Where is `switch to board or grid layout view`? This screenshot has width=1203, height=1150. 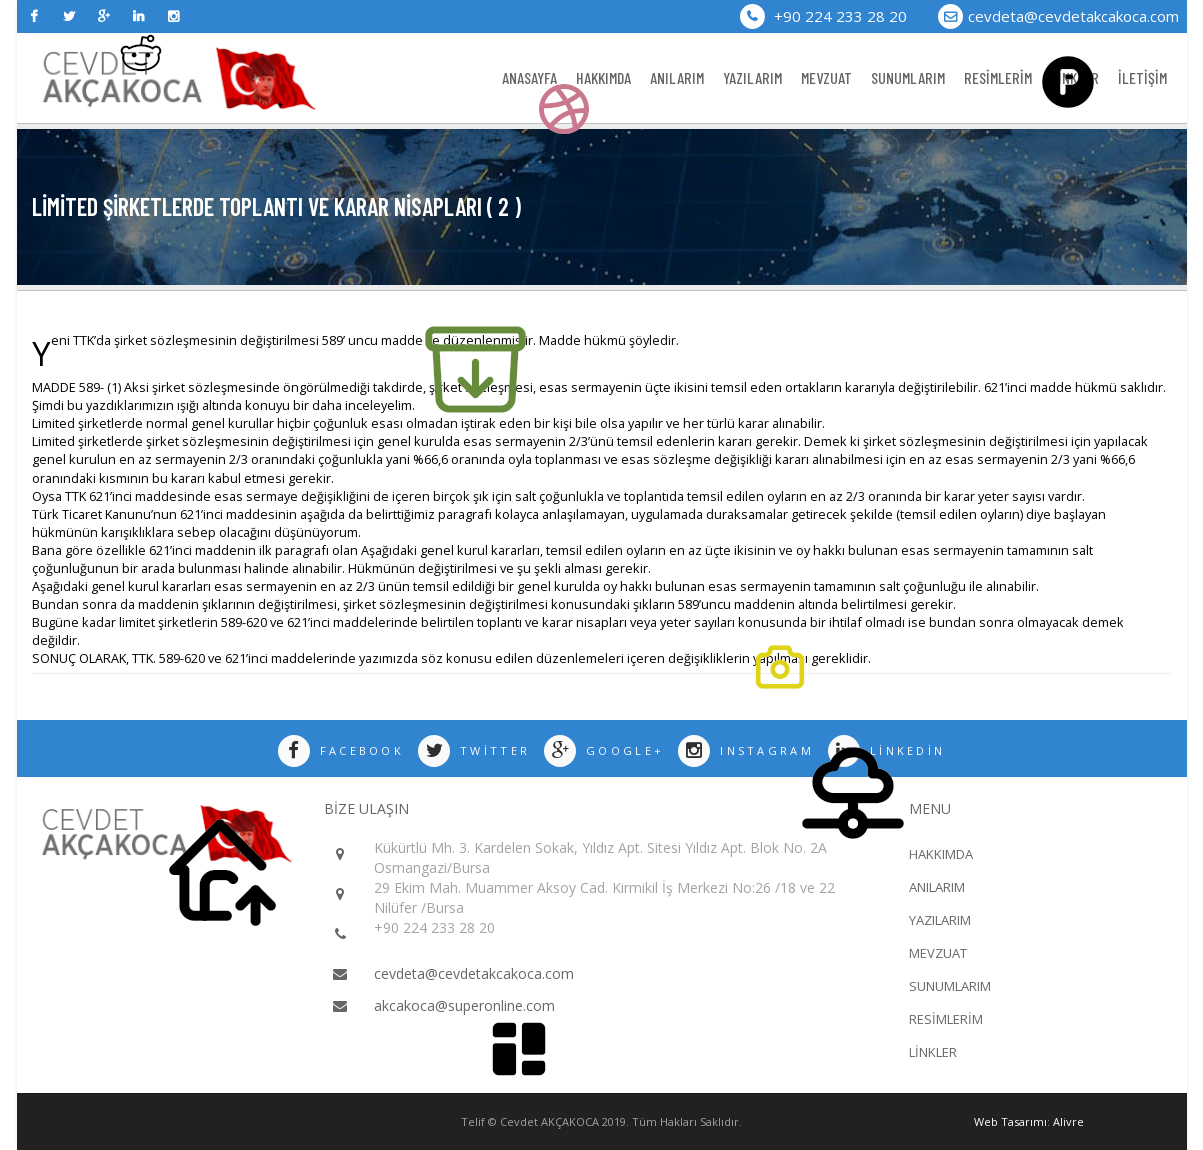
switch to board or grid layout view is located at coordinates (519, 1049).